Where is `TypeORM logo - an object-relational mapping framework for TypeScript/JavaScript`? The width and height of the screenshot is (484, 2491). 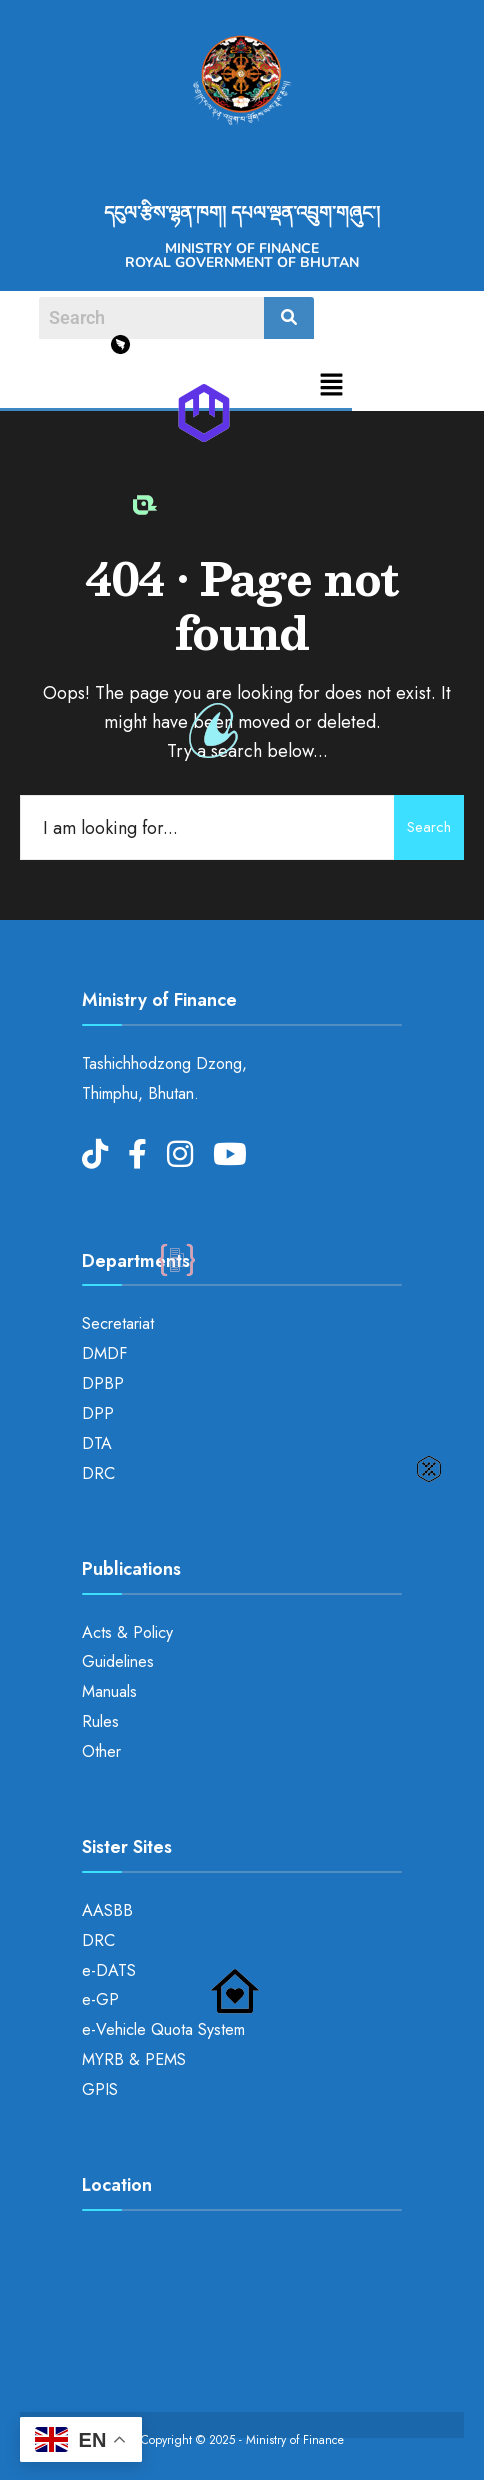 TypeORM logo - an object-relational mapping framework for TypeScript/JavaScript is located at coordinates (177, 1260).